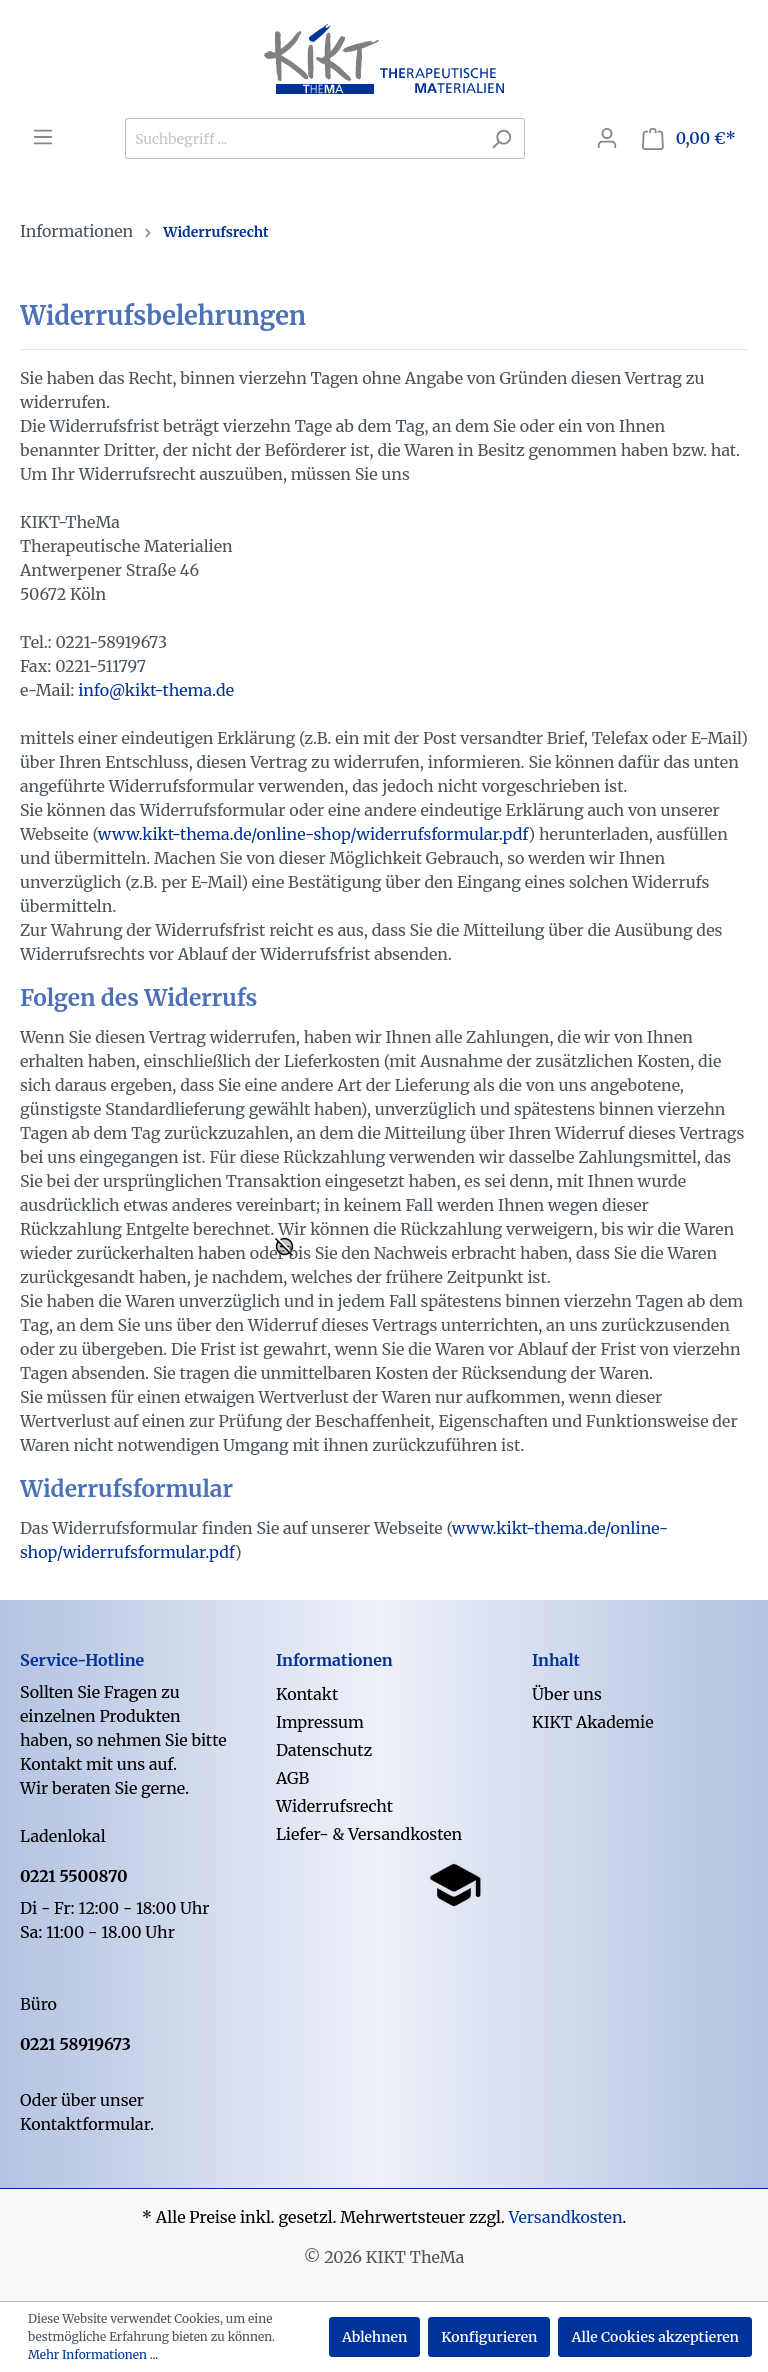 The image size is (768, 2372). I want to click on access education or school-related features, so click(454, 1885).